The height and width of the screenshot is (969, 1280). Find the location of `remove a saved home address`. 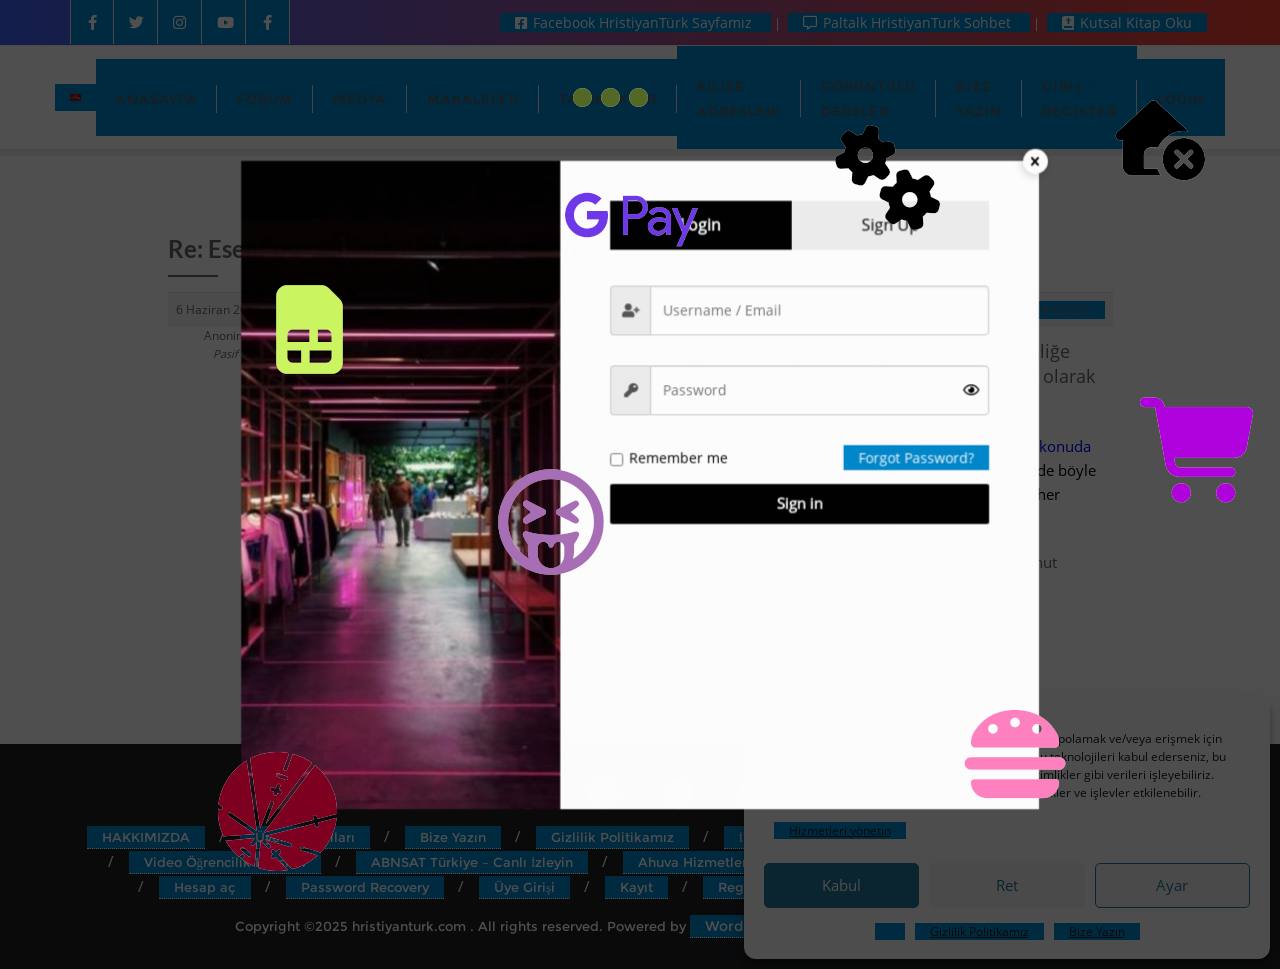

remove a saved home address is located at coordinates (1158, 138).